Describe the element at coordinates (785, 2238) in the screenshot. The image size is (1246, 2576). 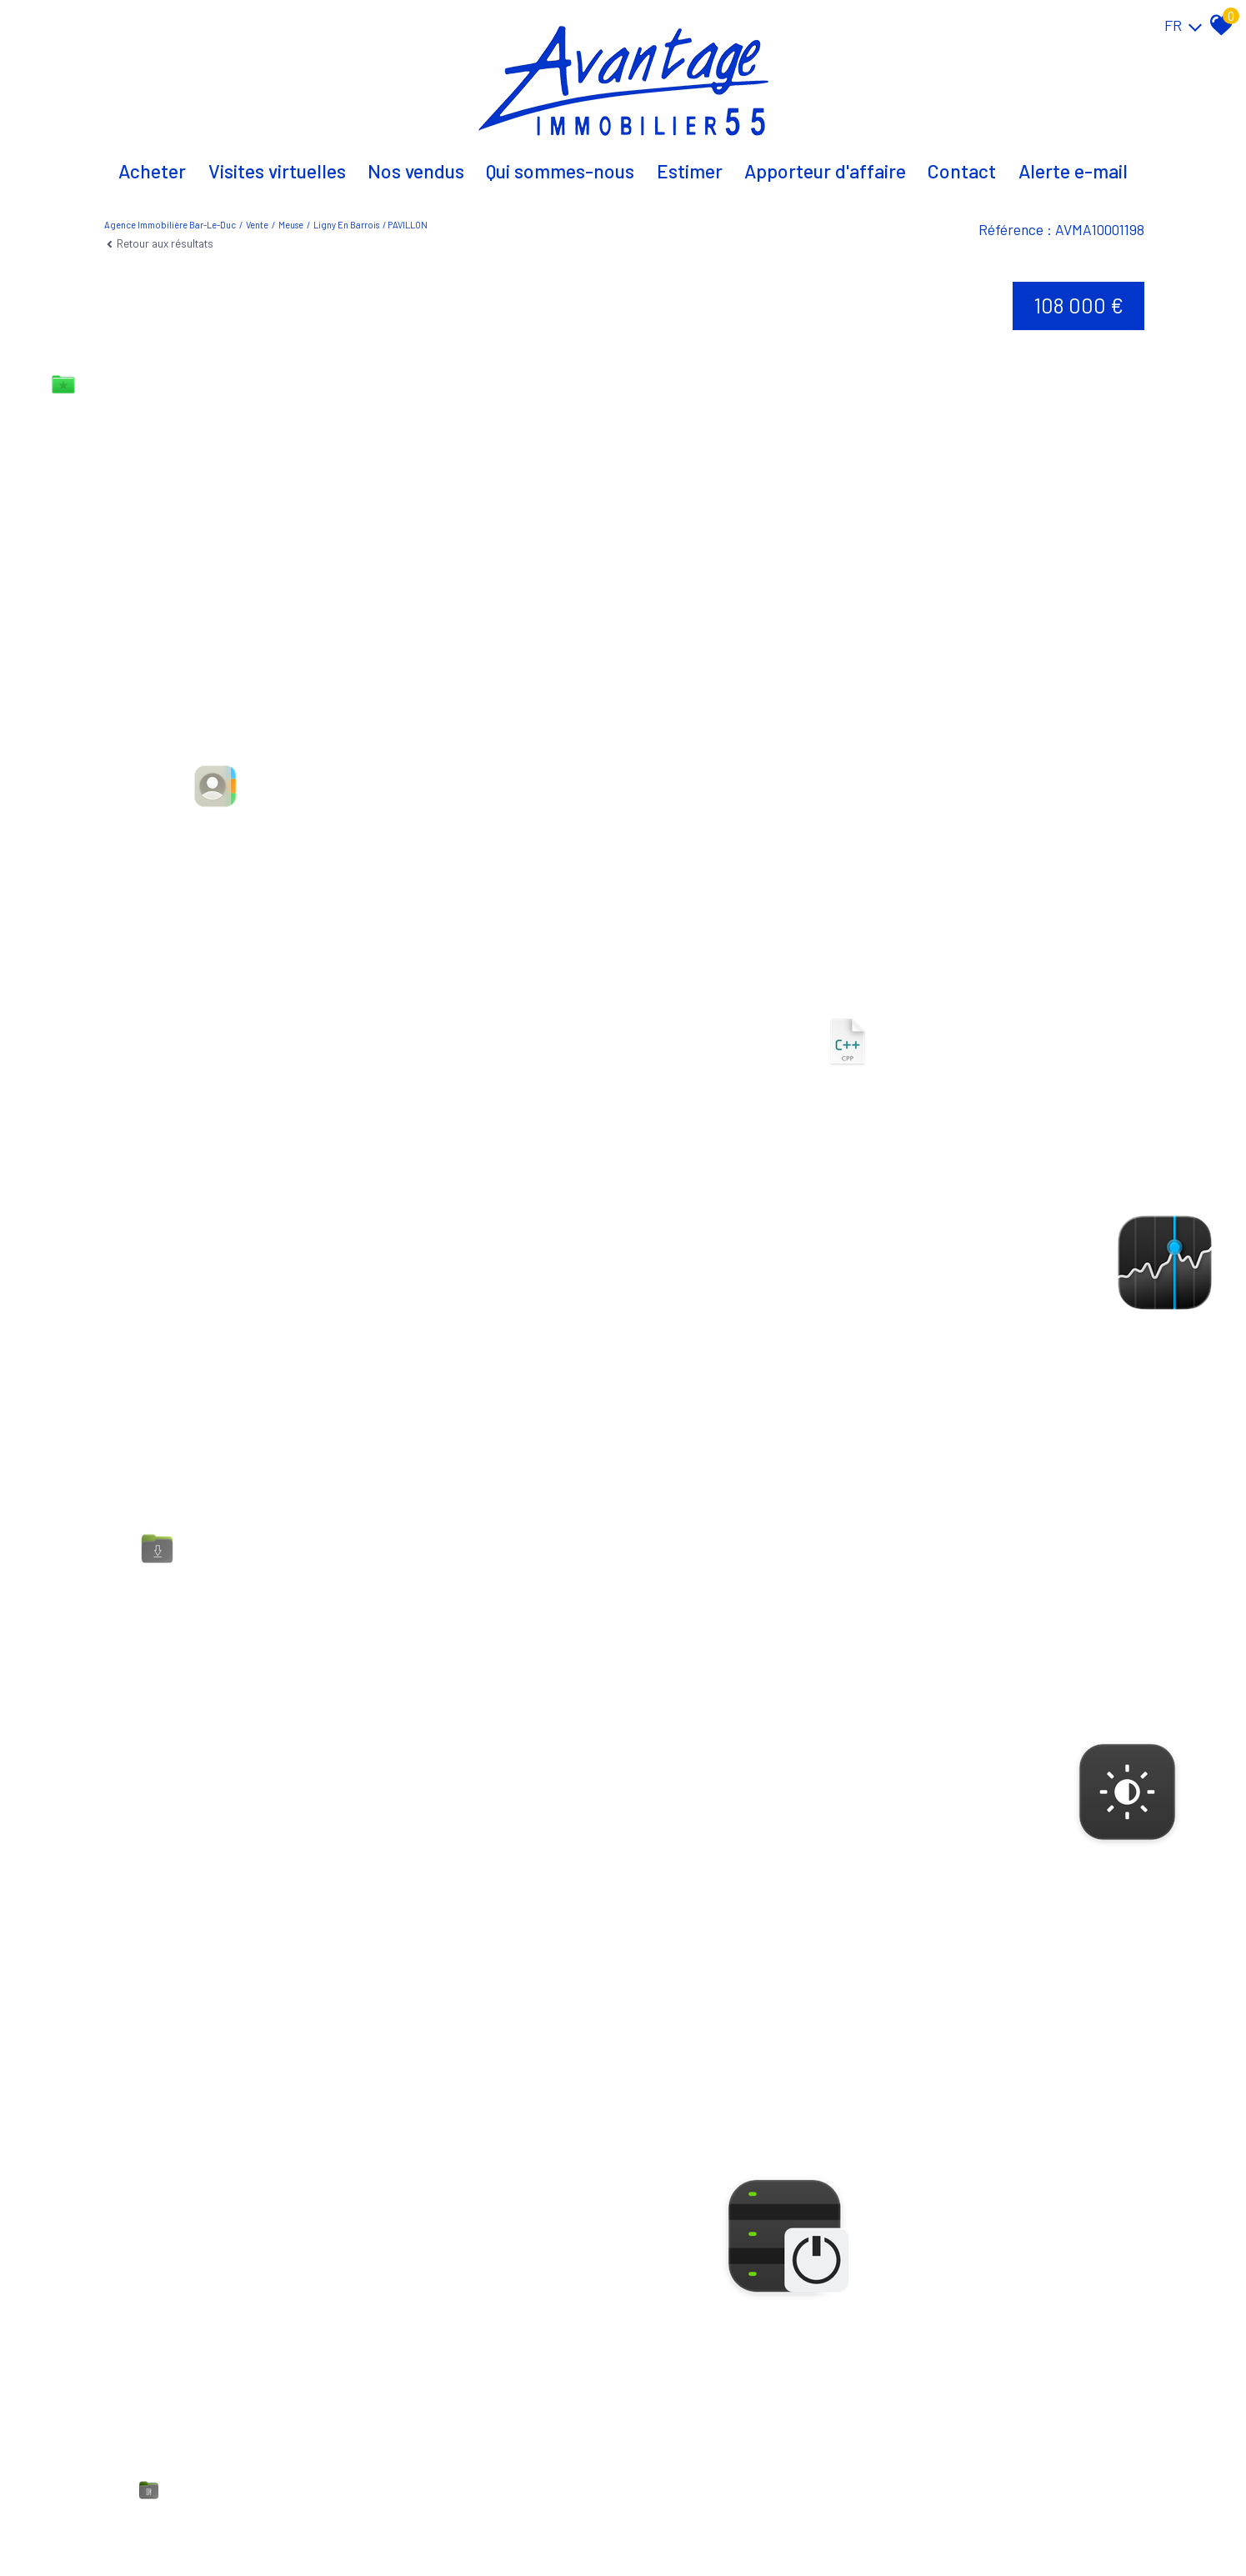
I see `configure network boot server settings` at that location.